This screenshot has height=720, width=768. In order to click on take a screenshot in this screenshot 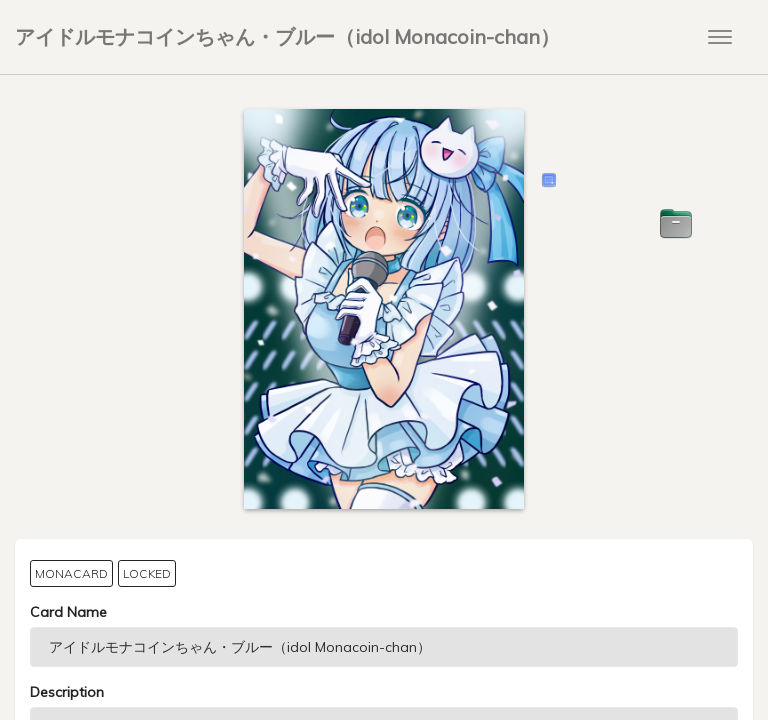, I will do `click(549, 180)`.